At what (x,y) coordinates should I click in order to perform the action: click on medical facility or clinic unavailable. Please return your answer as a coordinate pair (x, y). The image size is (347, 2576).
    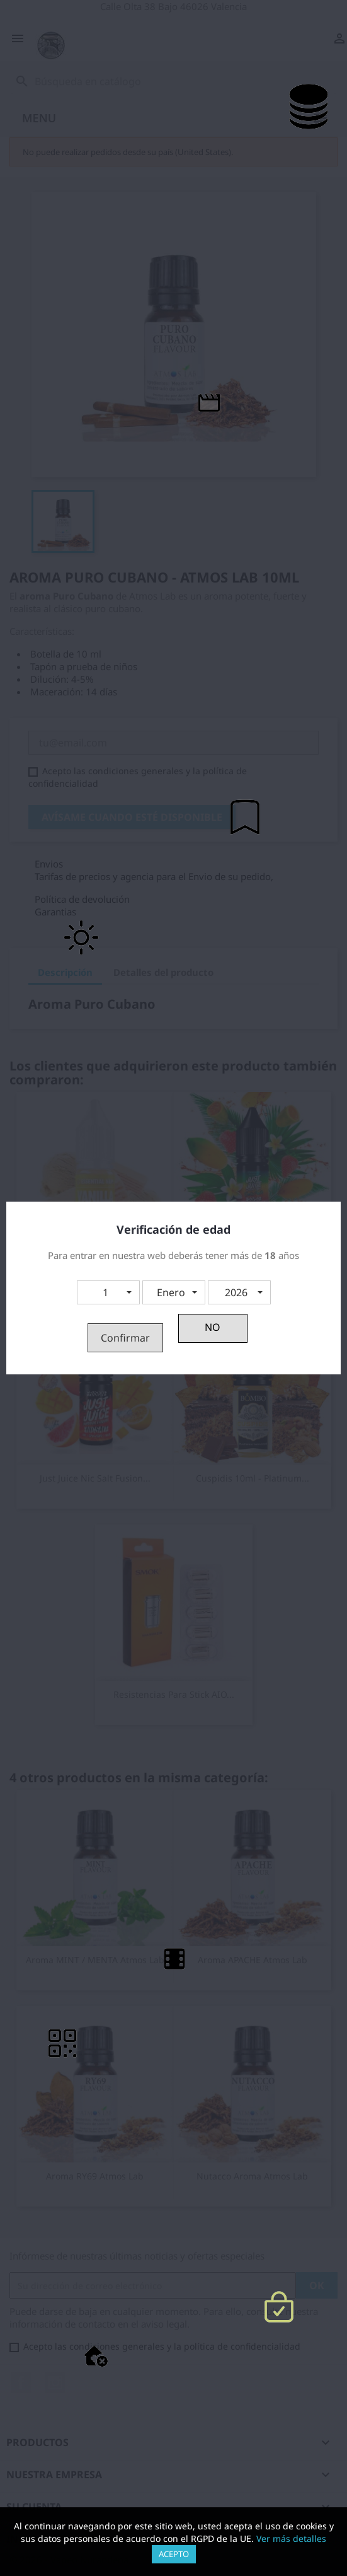
    Looking at the image, I should click on (95, 2355).